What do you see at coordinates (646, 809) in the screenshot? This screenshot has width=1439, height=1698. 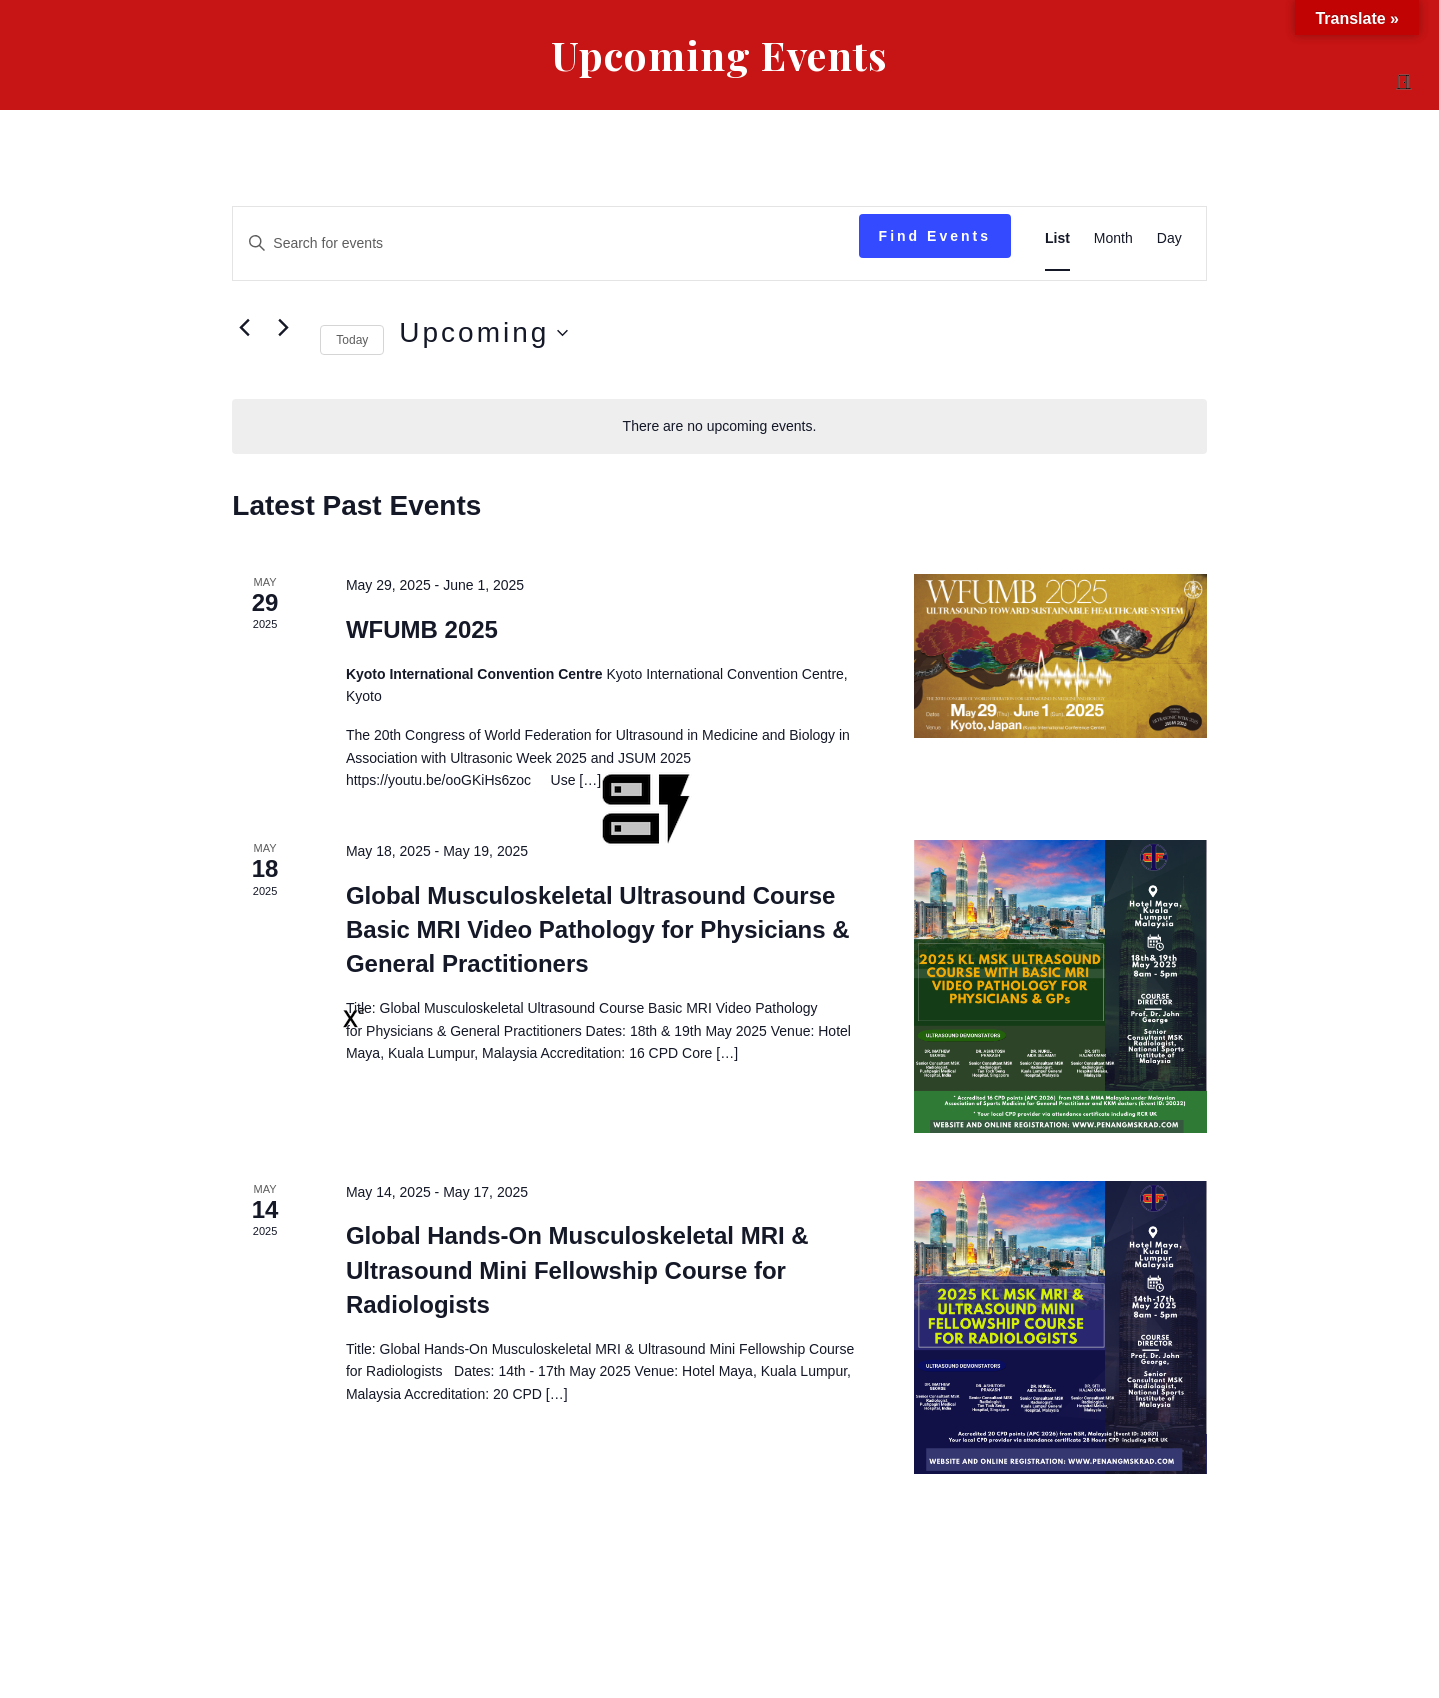 I see `access dynamic form builder` at bounding box center [646, 809].